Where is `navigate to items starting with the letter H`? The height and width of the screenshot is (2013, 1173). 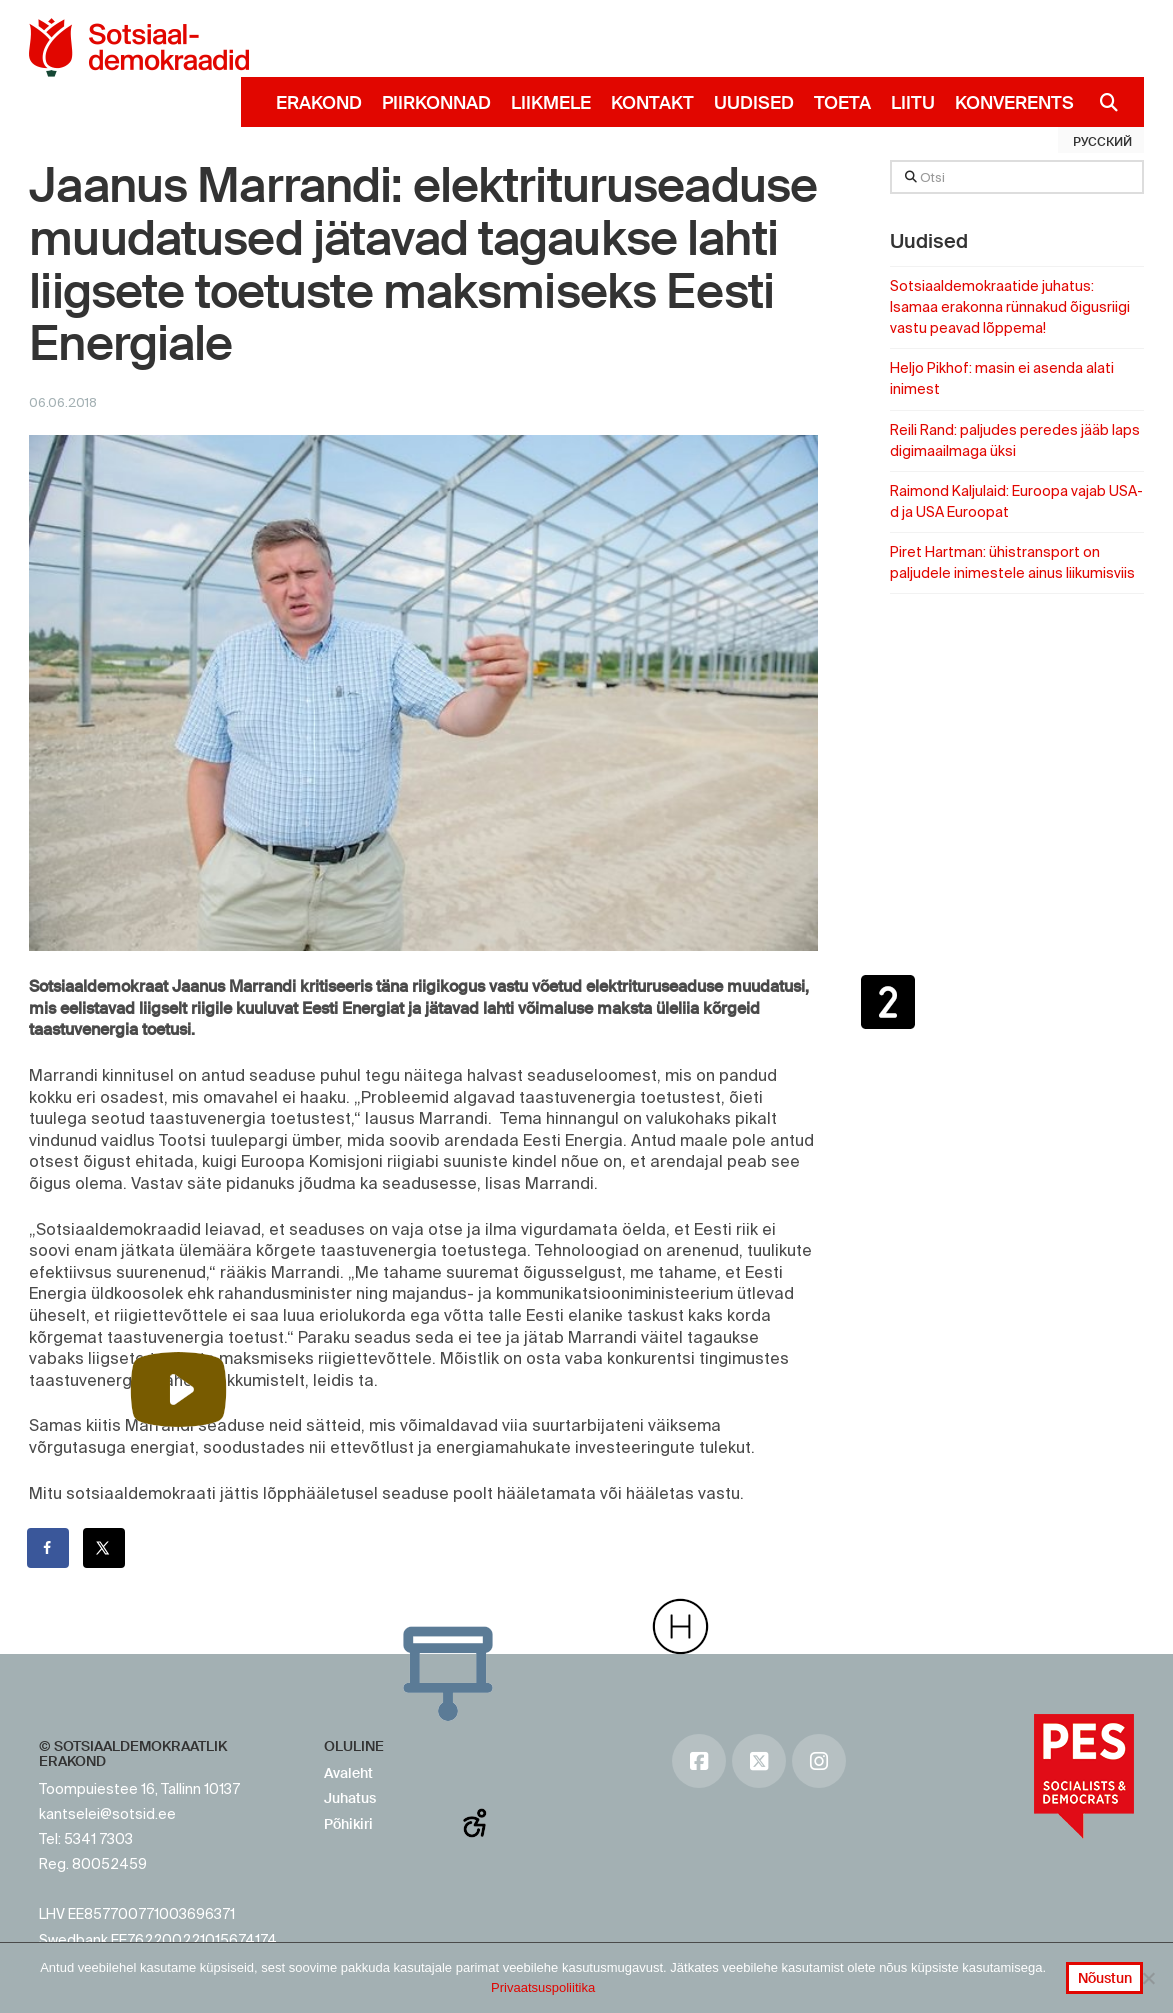
navigate to items starting with the letter H is located at coordinates (680, 1626).